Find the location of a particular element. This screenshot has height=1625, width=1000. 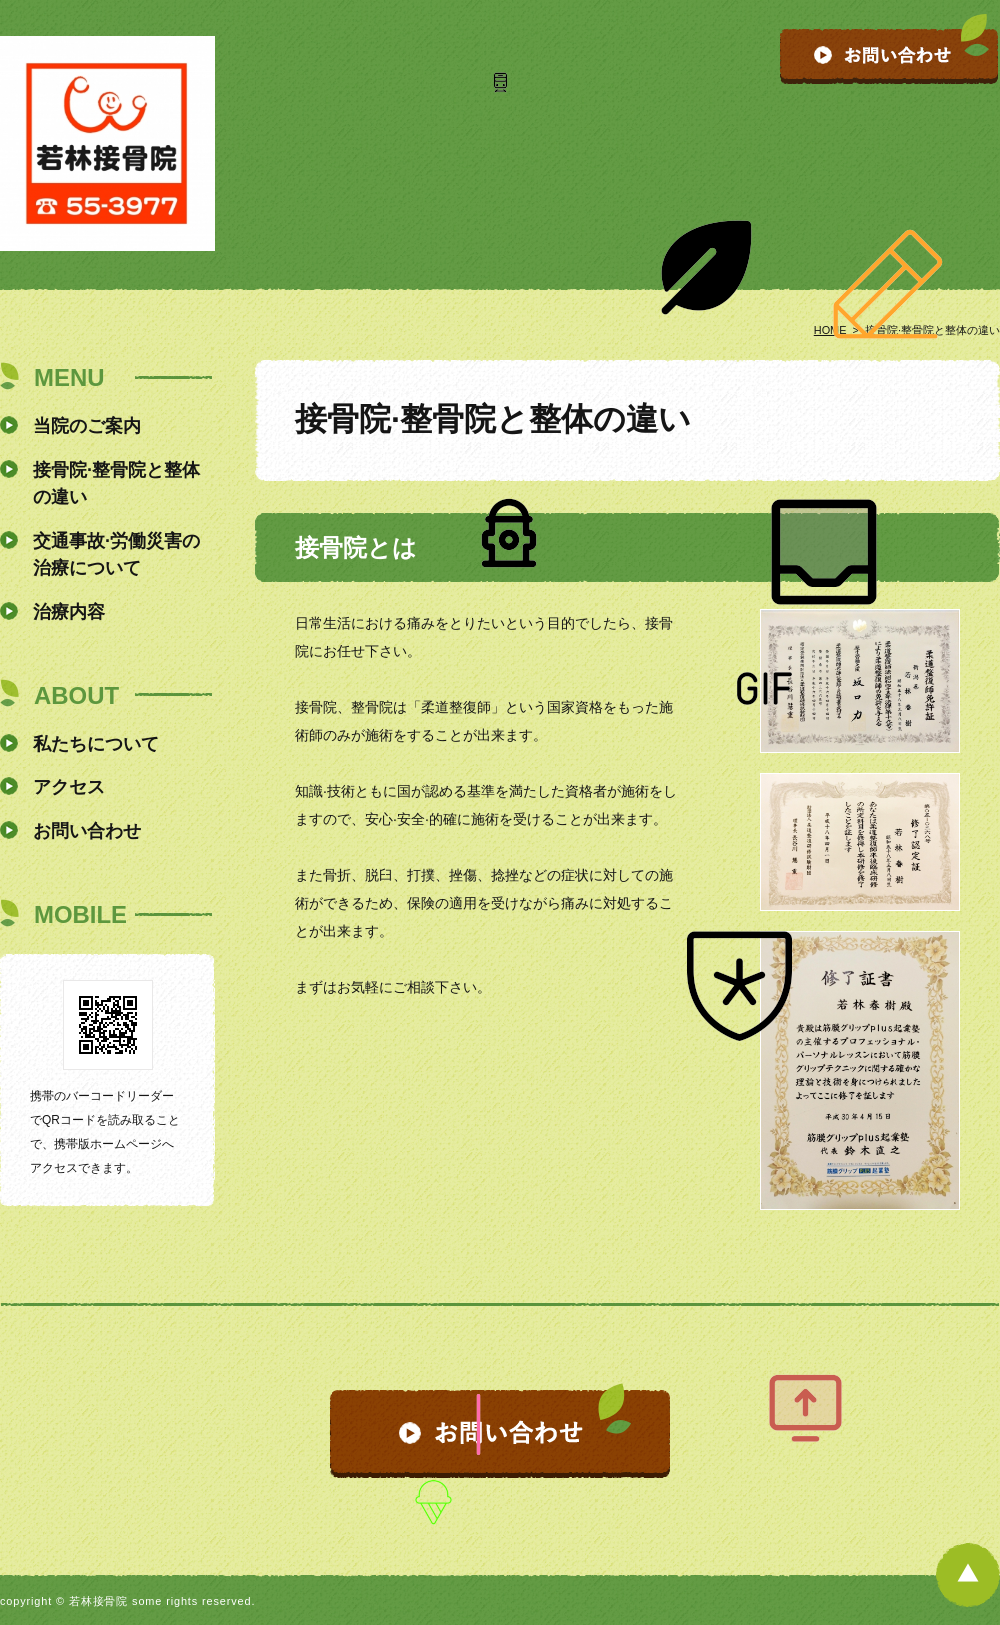

vertical divider or separator between UI elements is located at coordinates (478, 1424).